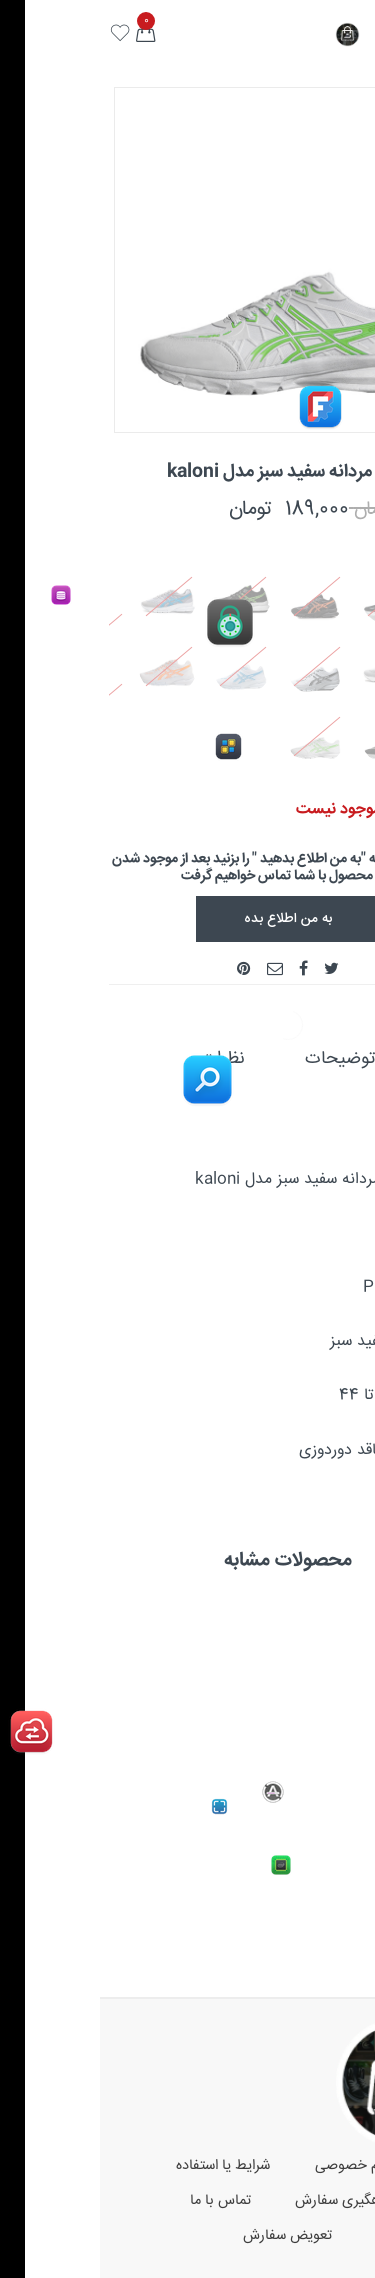 This screenshot has height=2278, width=375. What do you see at coordinates (230, 622) in the screenshot?
I see `open keysmith authenticator app` at bounding box center [230, 622].